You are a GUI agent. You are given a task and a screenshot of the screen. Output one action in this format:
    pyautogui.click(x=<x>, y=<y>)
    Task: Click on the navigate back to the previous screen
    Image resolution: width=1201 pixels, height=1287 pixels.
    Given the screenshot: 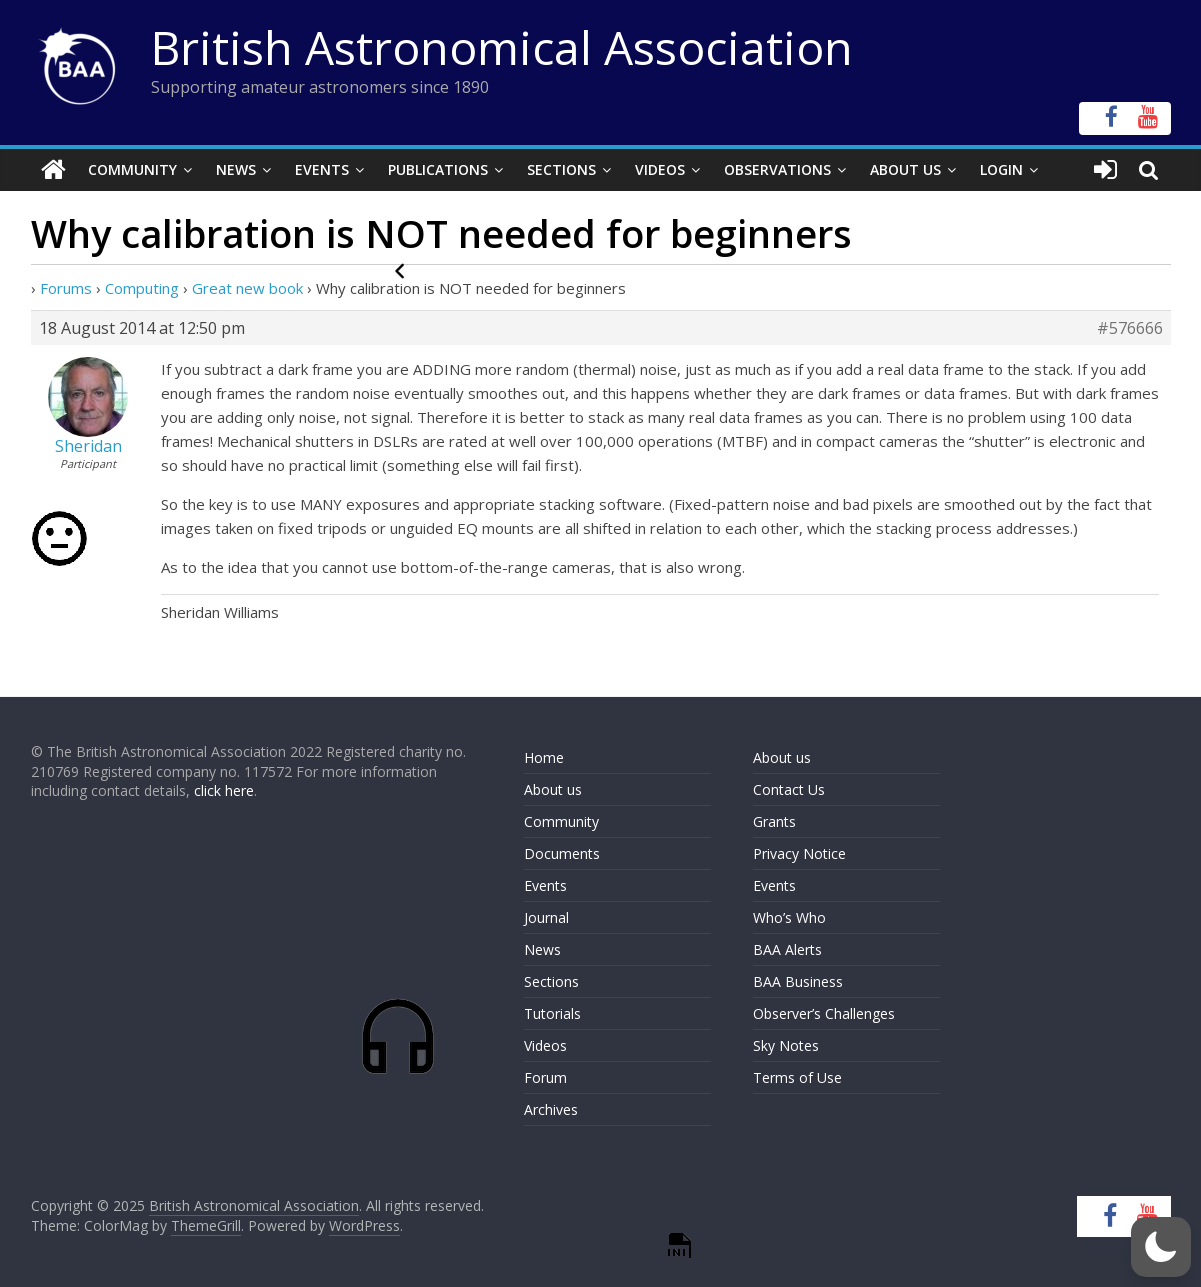 What is the action you would take?
    pyautogui.click(x=400, y=271)
    